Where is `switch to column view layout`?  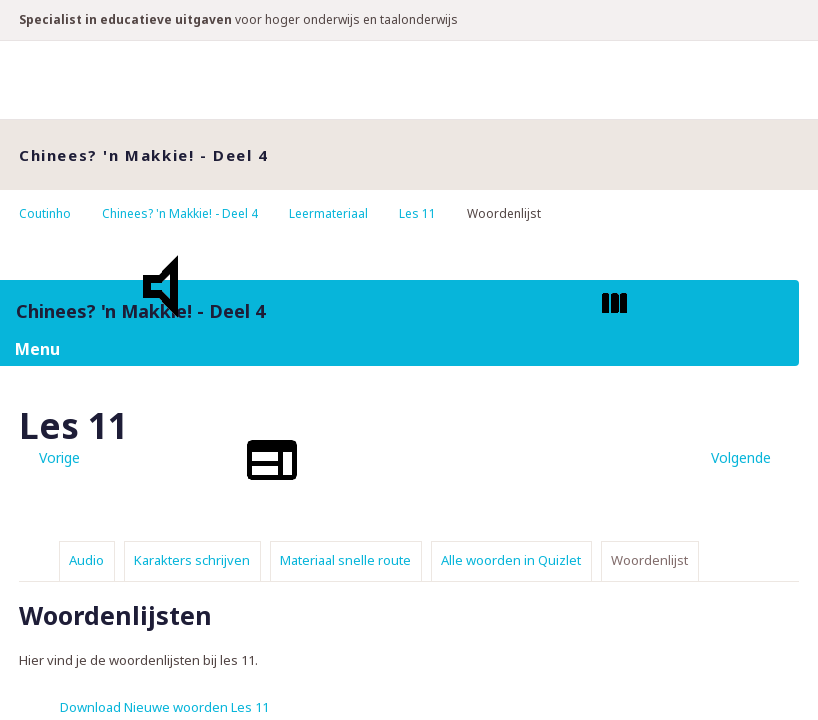 switch to column view layout is located at coordinates (614, 304).